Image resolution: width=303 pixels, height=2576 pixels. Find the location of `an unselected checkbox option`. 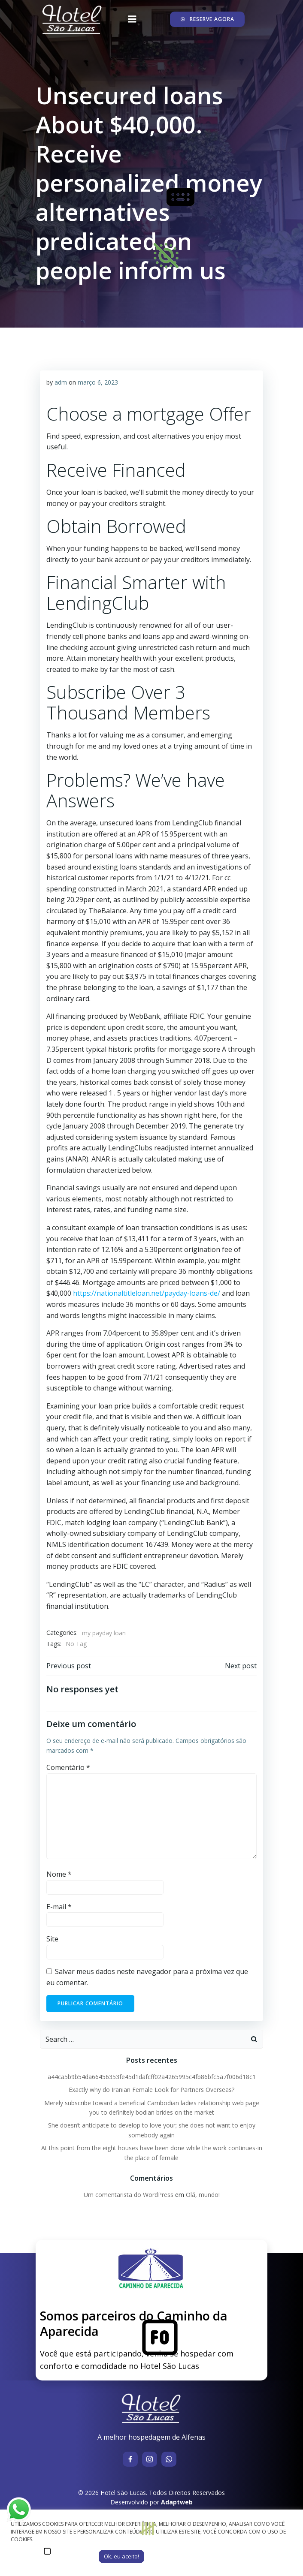

an unselected checkbox option is located at coordinates (47, 2551).